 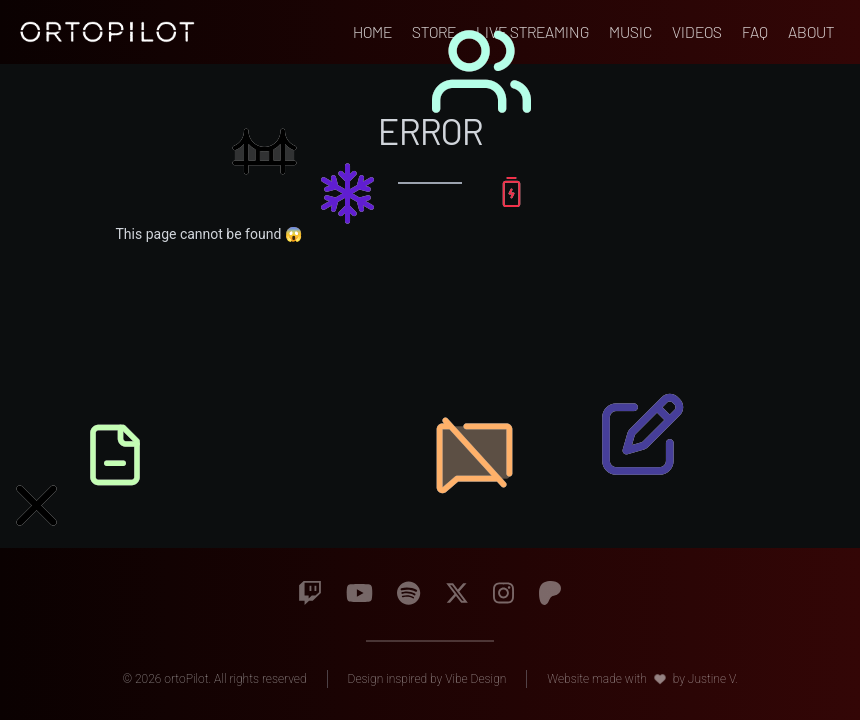 What do you see at coordinates (264, 151) in the screenshot?
I see `navigate to bridges or overpasses on a map` at bounding box center [264, 151].